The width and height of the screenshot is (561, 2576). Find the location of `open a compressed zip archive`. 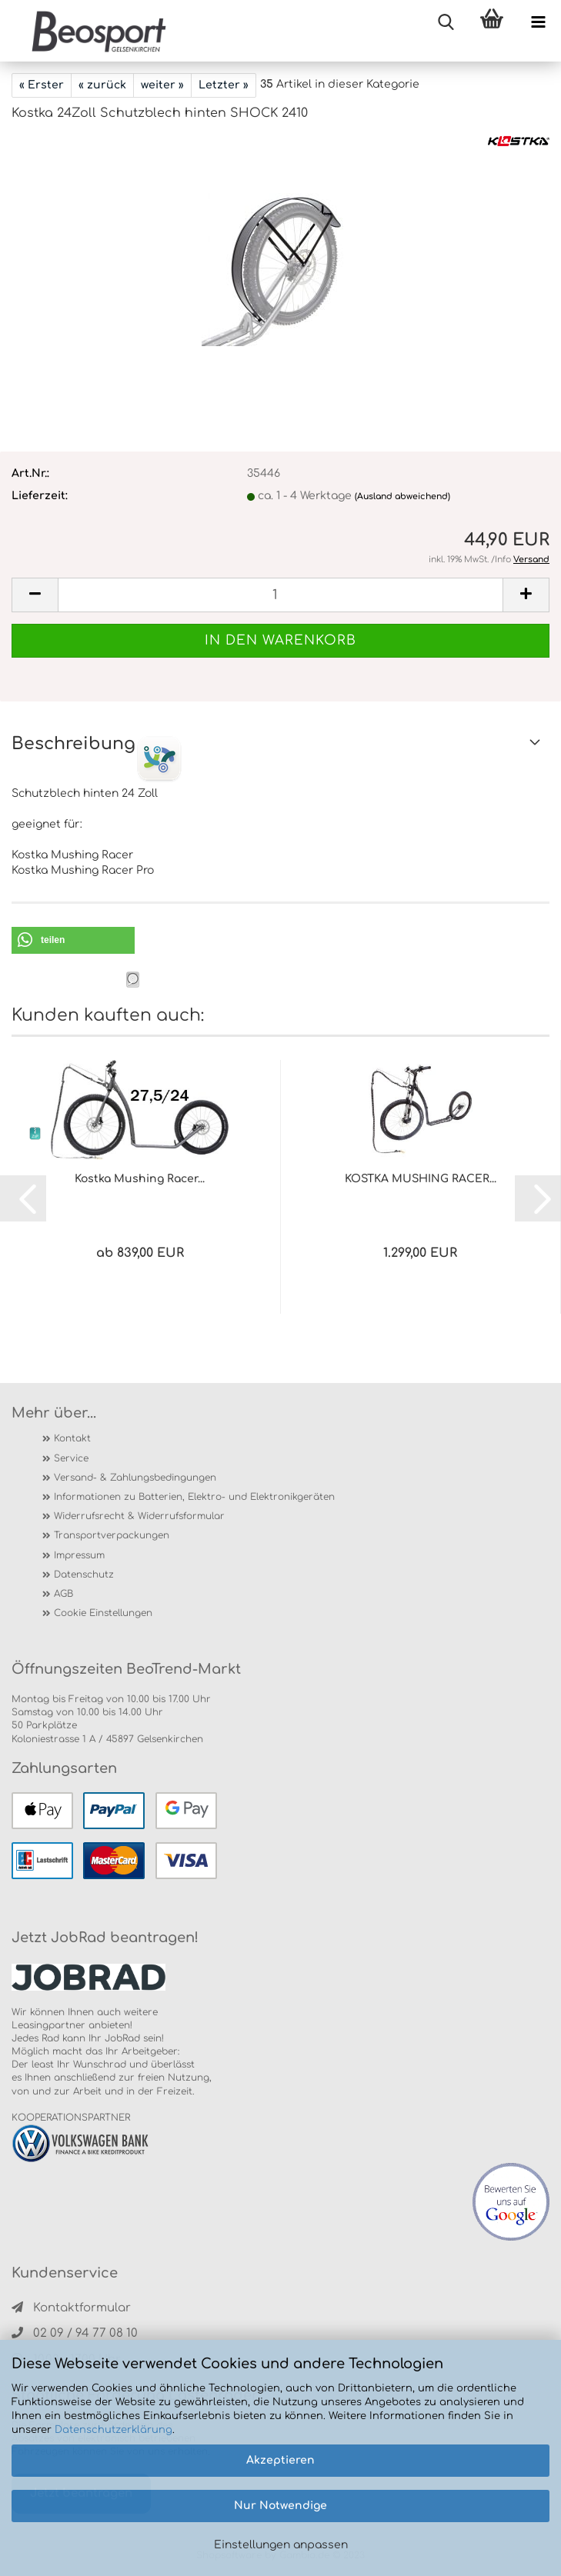

open a compressed zip archive is located at coordinates (35, 1133).